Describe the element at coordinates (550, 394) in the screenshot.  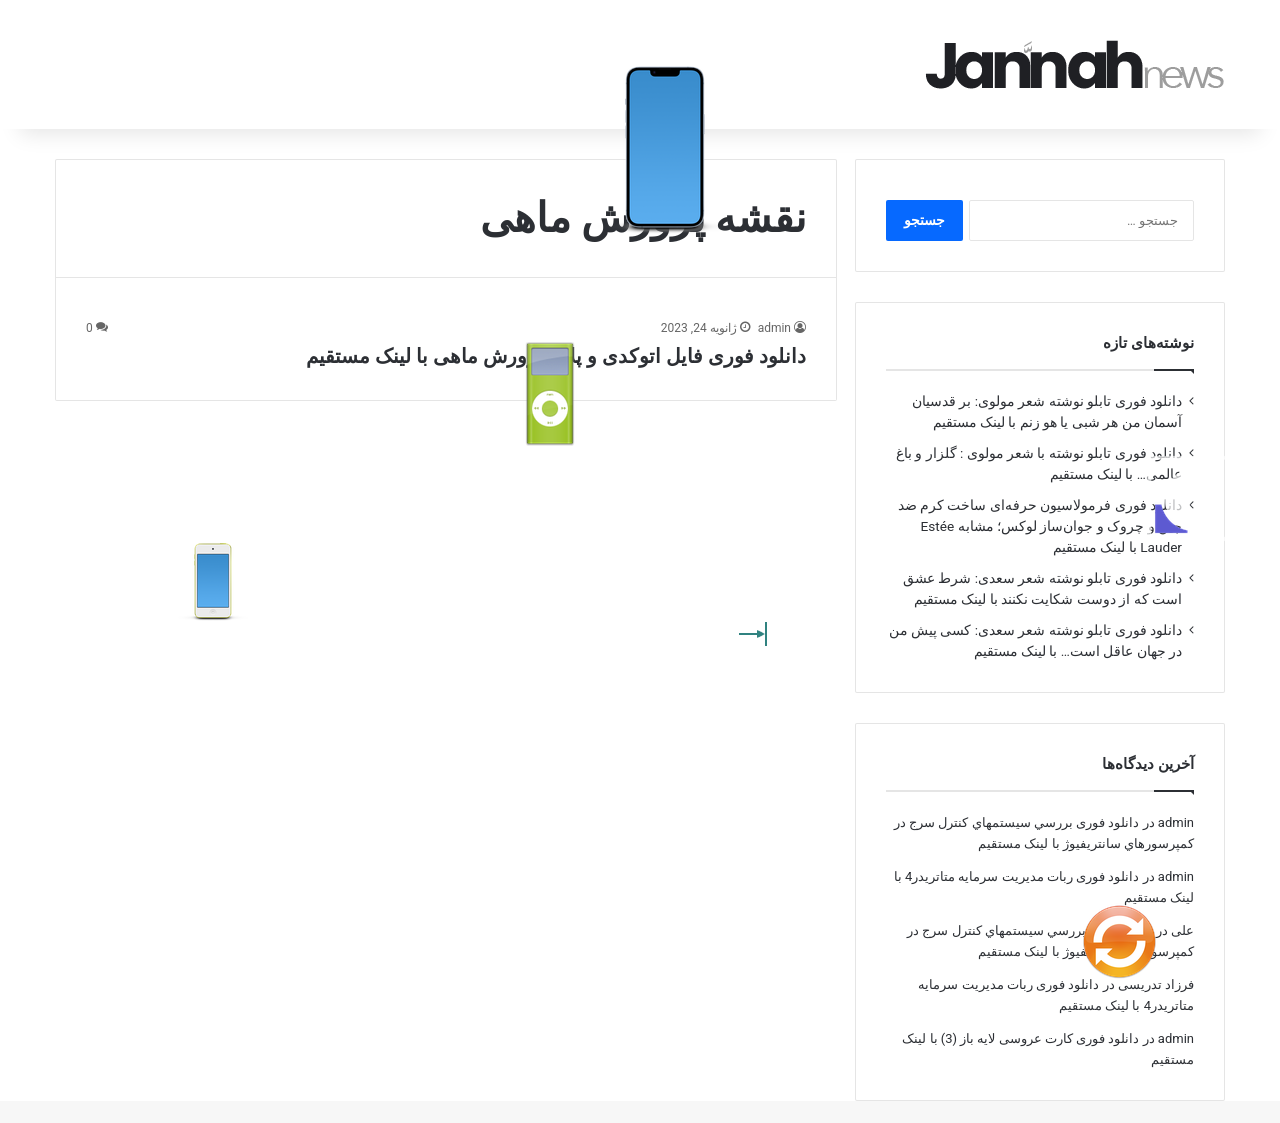
I see `iPod nano device in green color` at that location.